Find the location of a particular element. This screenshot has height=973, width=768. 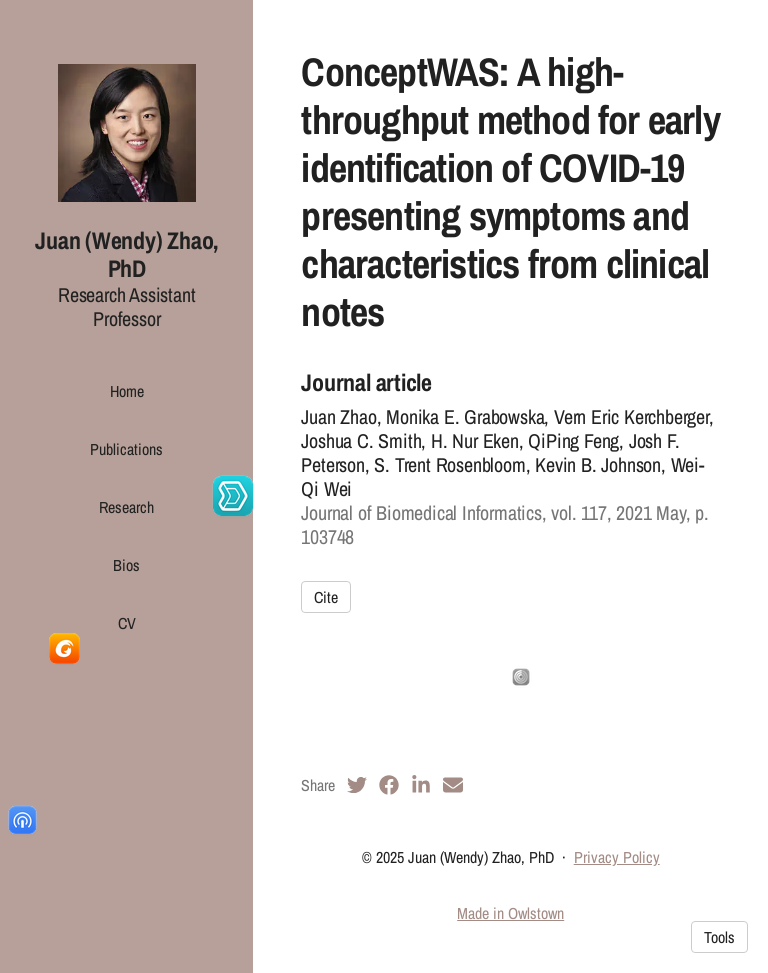

open synology drive cloud storage app is located at coordinates (233, 496).